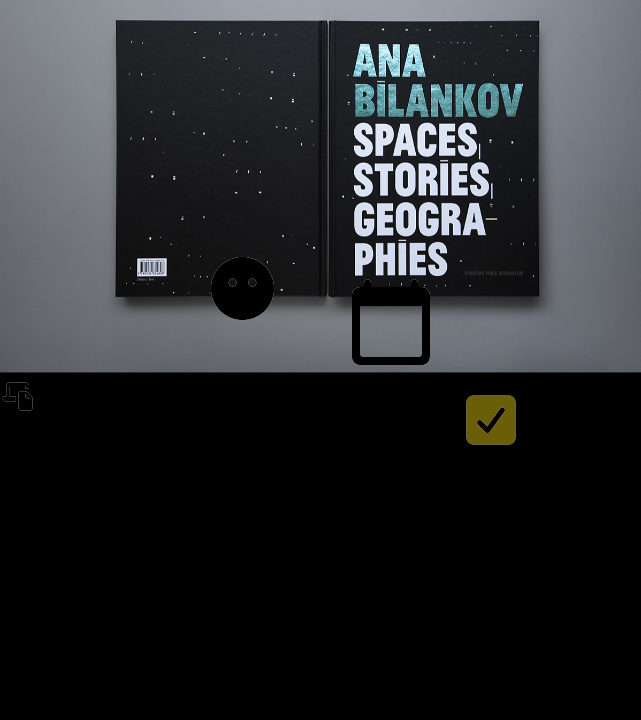 The image size is (641, 720). I want to click on confirm or submit an action, so click(491, 420).